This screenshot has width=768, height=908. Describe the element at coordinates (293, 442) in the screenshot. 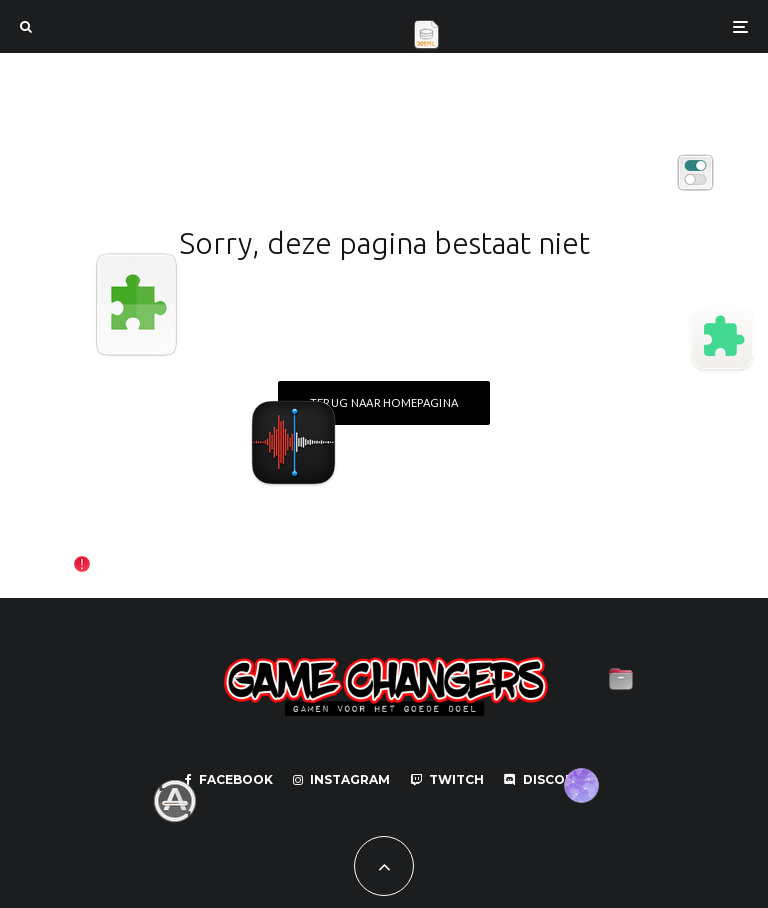

I see `open the voice memos app` at that location.